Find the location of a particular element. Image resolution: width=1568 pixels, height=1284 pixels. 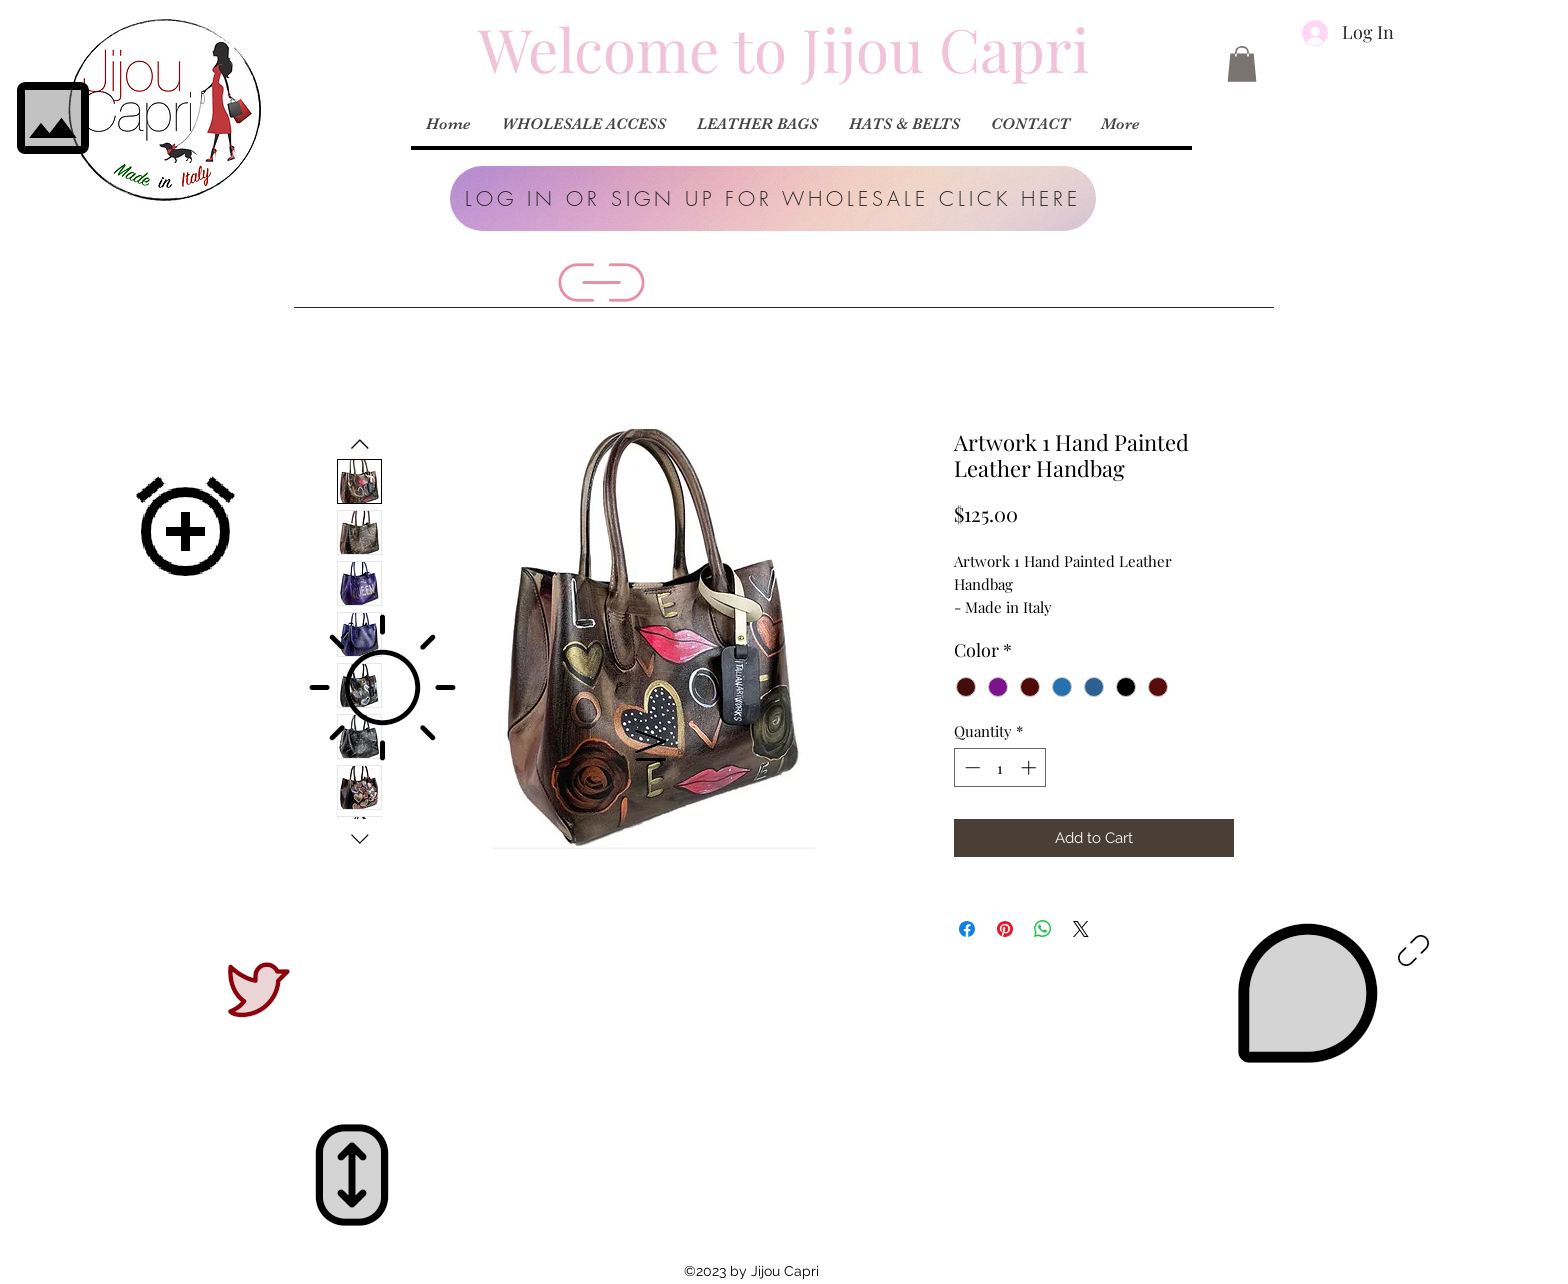

open chat or messaging is located at coordinates (1305, 996).